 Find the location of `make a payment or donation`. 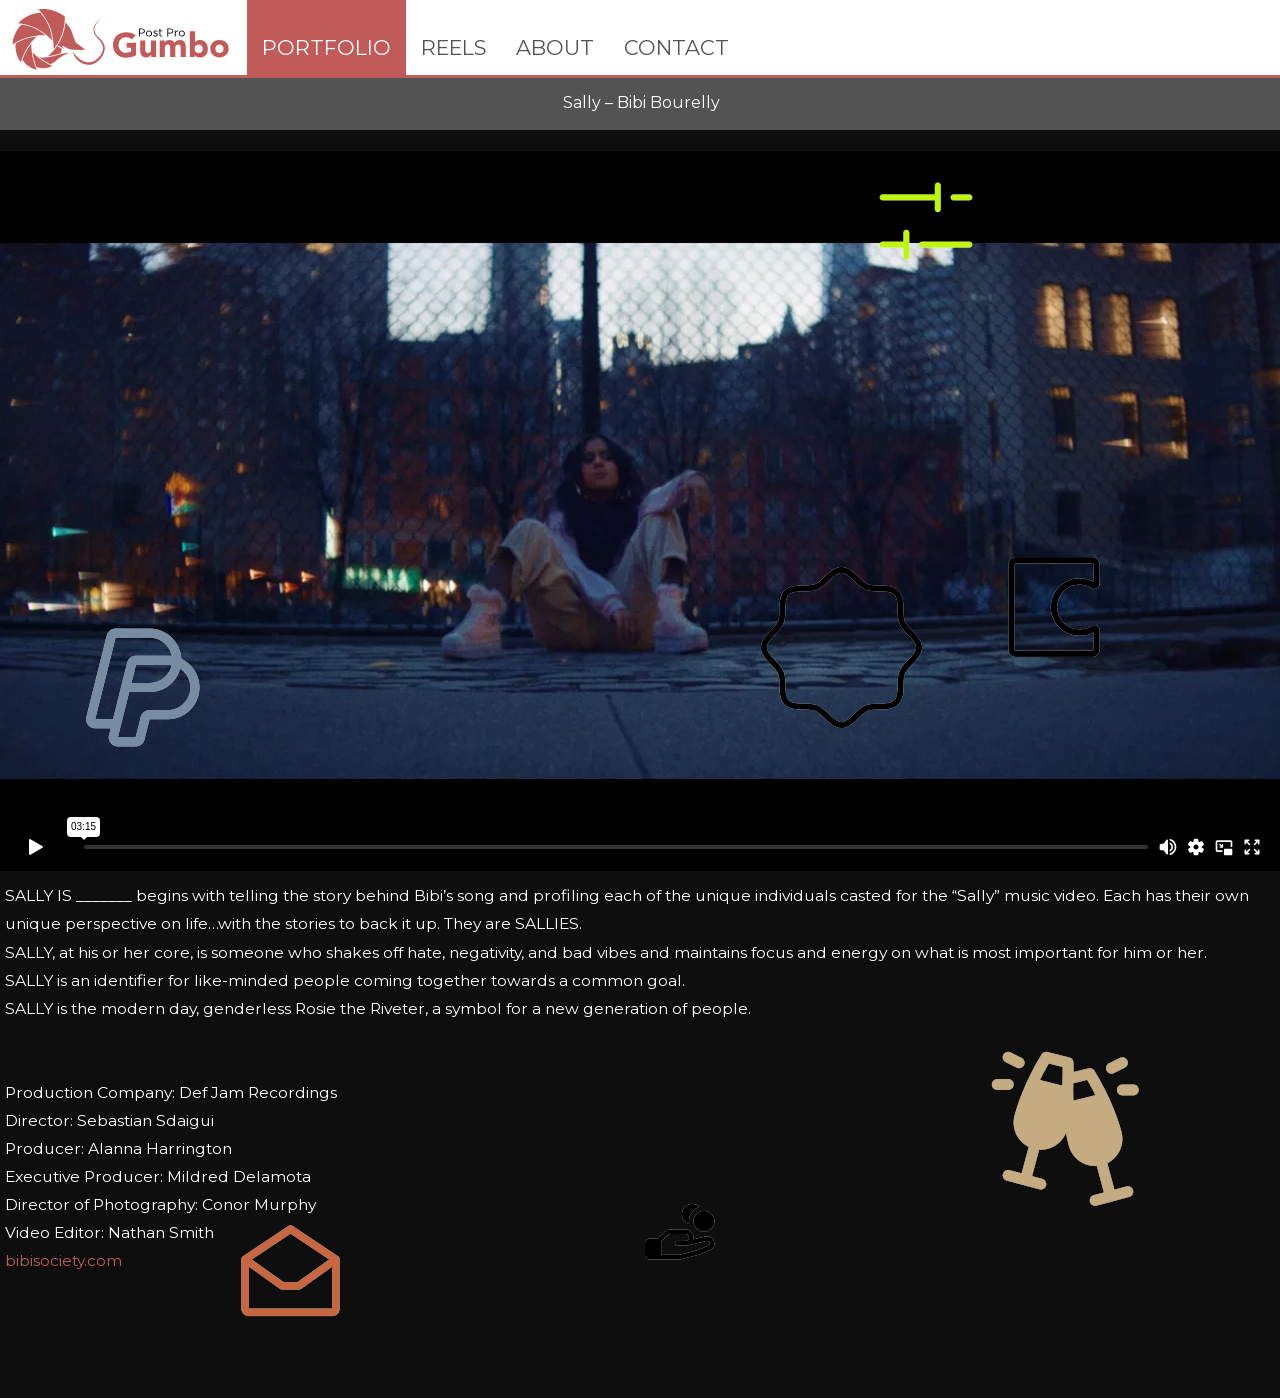

make a payment or donation is located at coordinates (682, 1234).